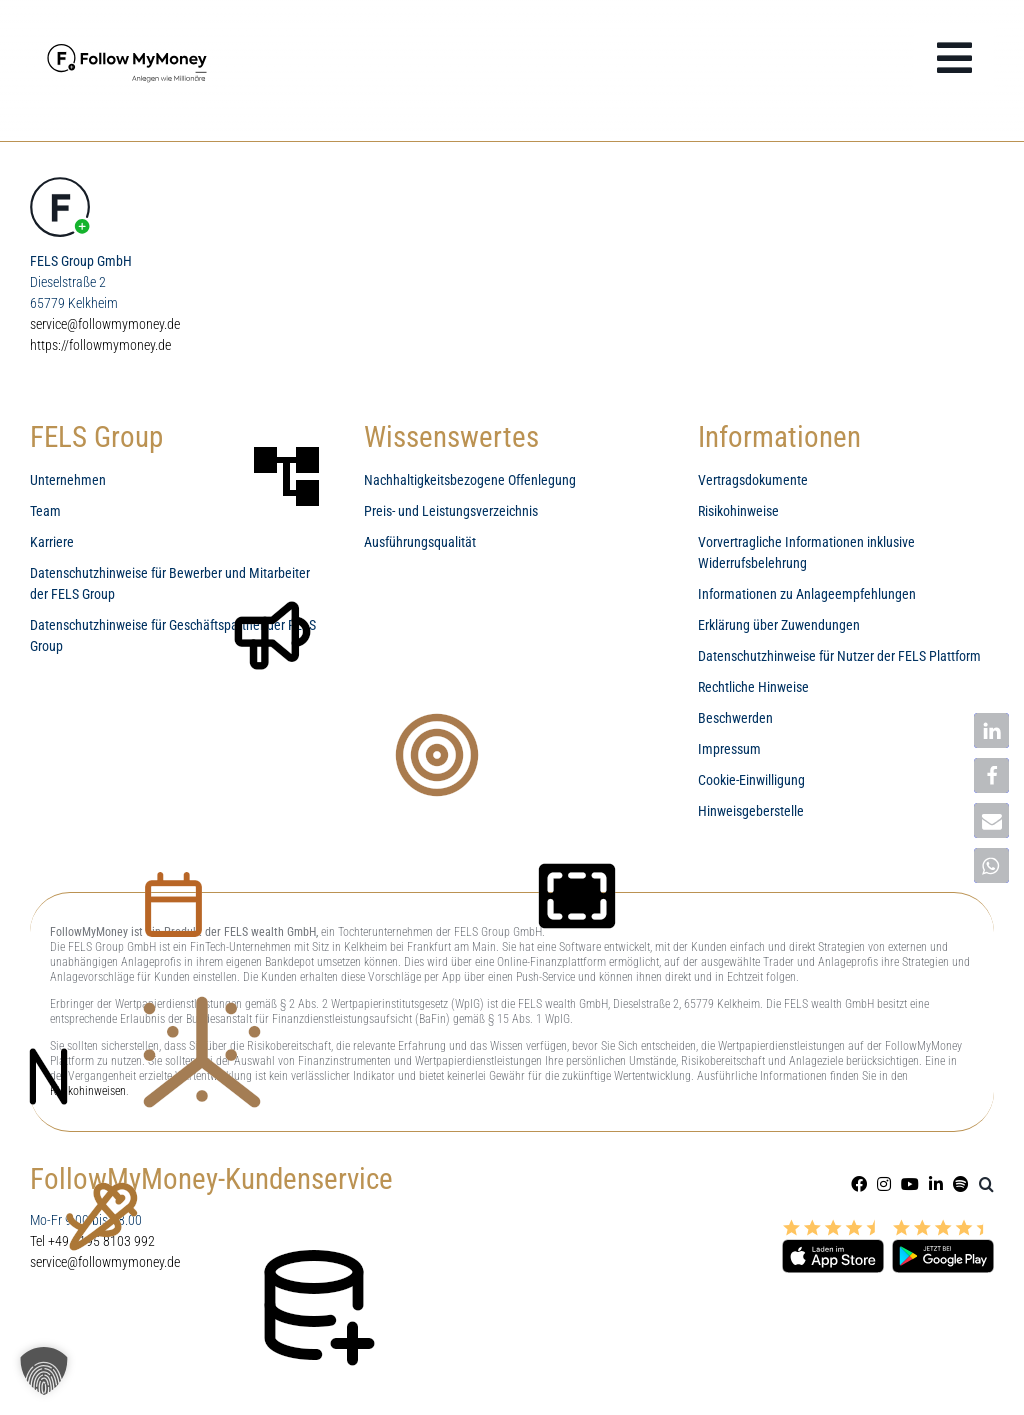 Image resolution: width=1024 pixels, height=1415 pixels. What do you see at coordinates (314, 1305) in the screenshot?
I see `add a new database` at bounding box center [314, 1305].